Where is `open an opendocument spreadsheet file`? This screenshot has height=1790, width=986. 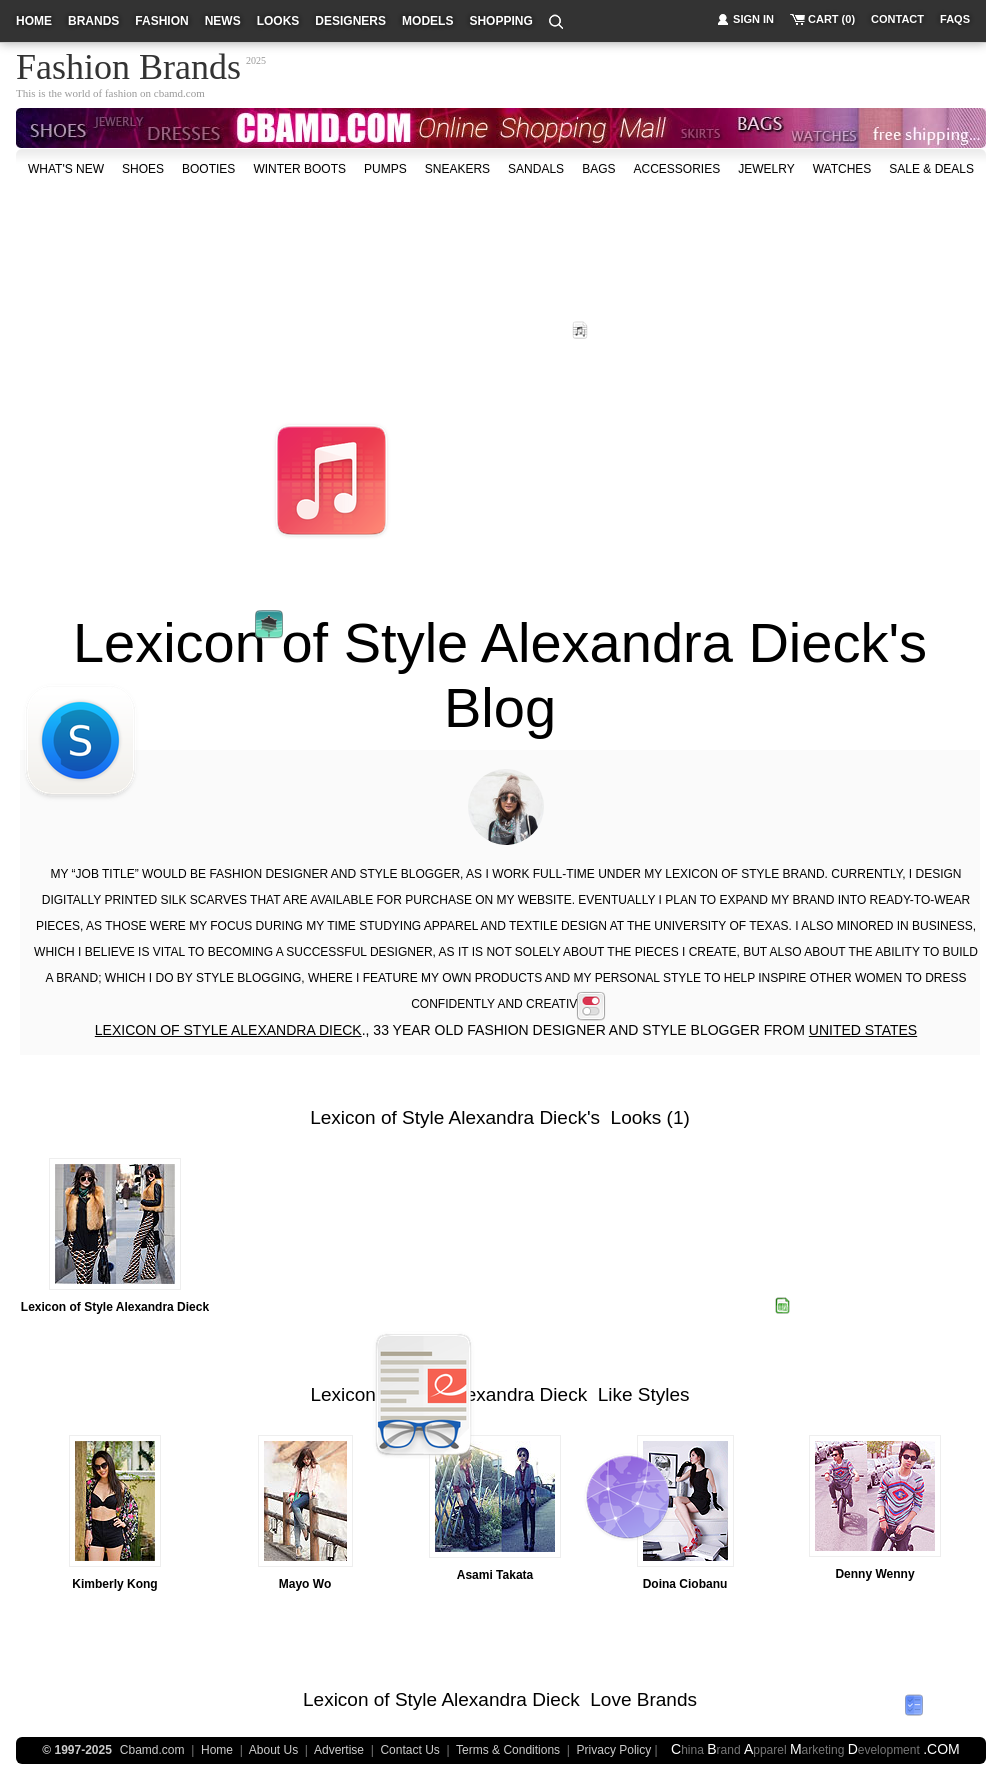
open an opendocument spreadsheet file is located at coordinates (782, 1305).